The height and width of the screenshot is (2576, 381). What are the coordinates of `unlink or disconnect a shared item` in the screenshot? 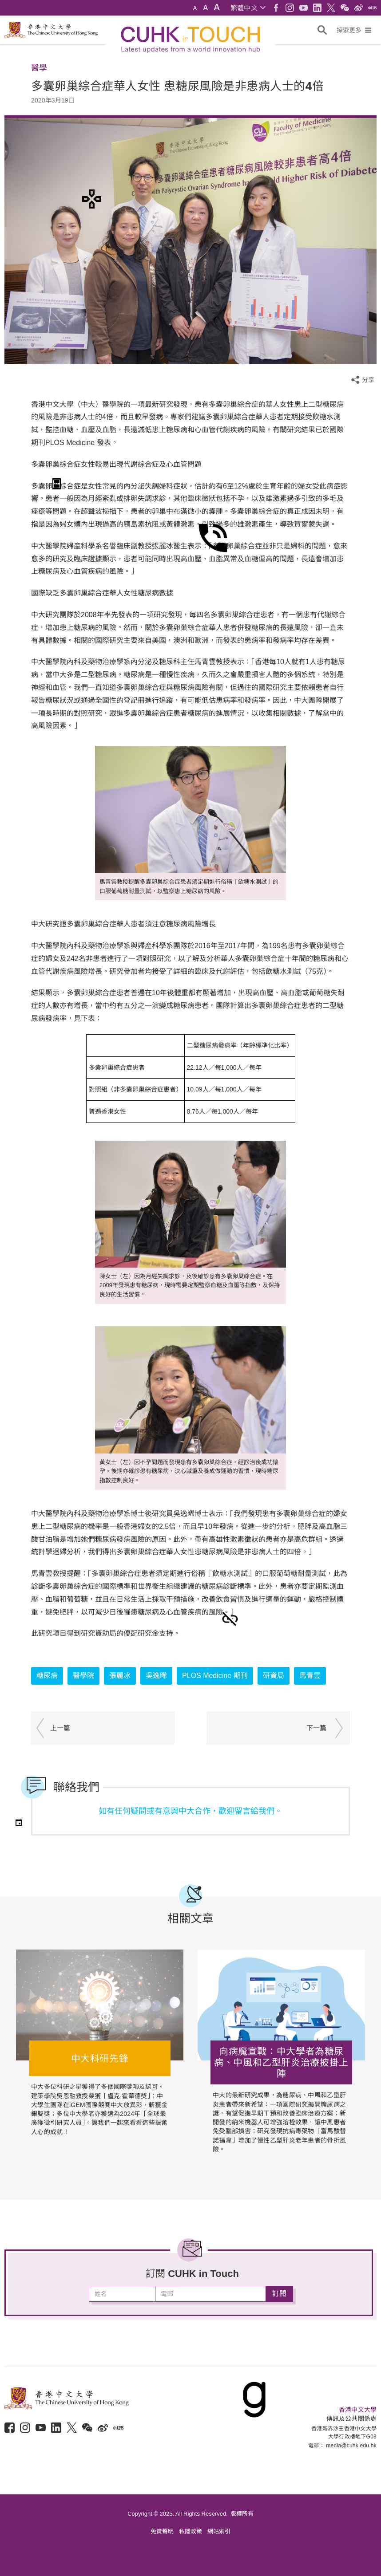 It's located at (230, 1619).